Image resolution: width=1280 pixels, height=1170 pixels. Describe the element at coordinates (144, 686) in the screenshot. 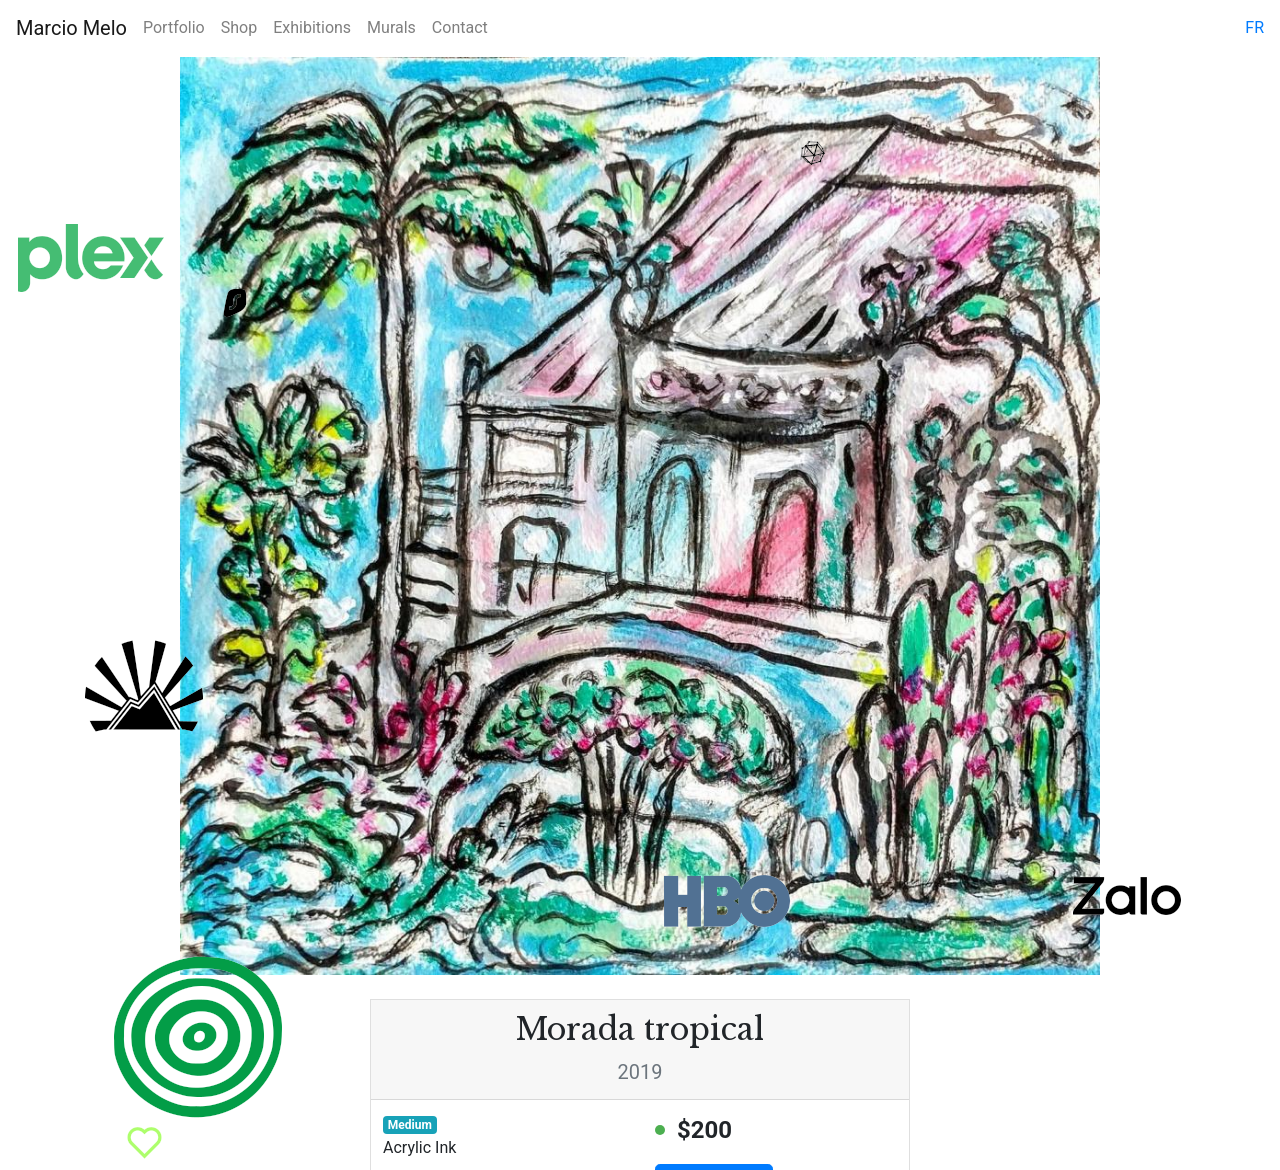

I see `open Libera.Chat IRC network` at that location.